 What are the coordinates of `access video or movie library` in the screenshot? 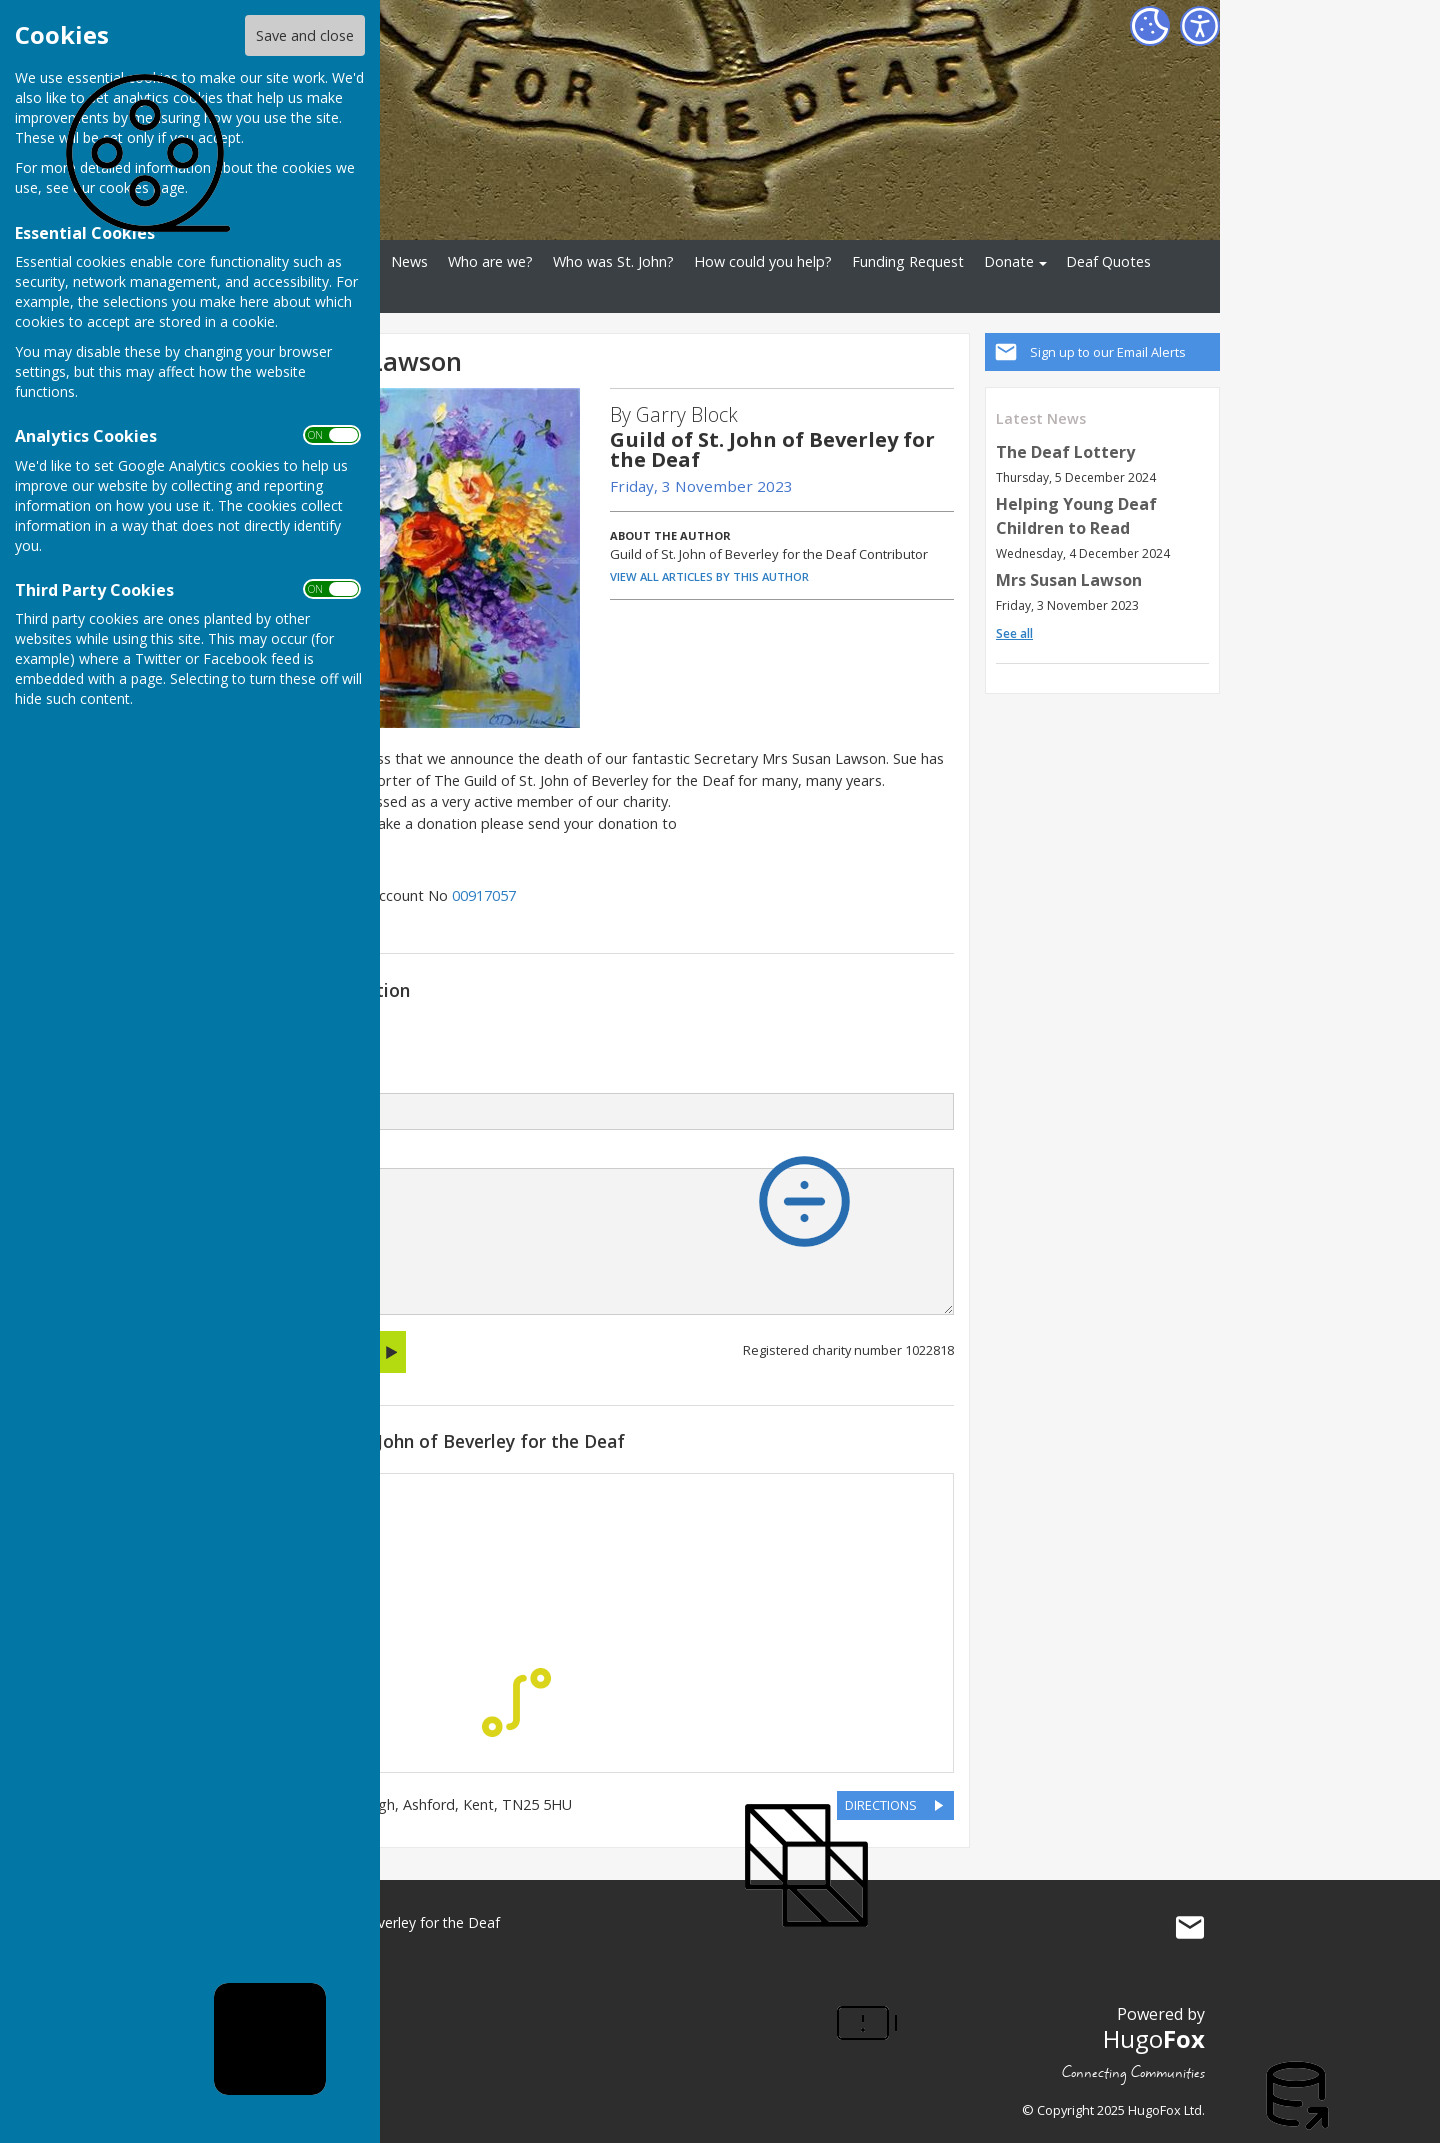 It's located at (145, 153).